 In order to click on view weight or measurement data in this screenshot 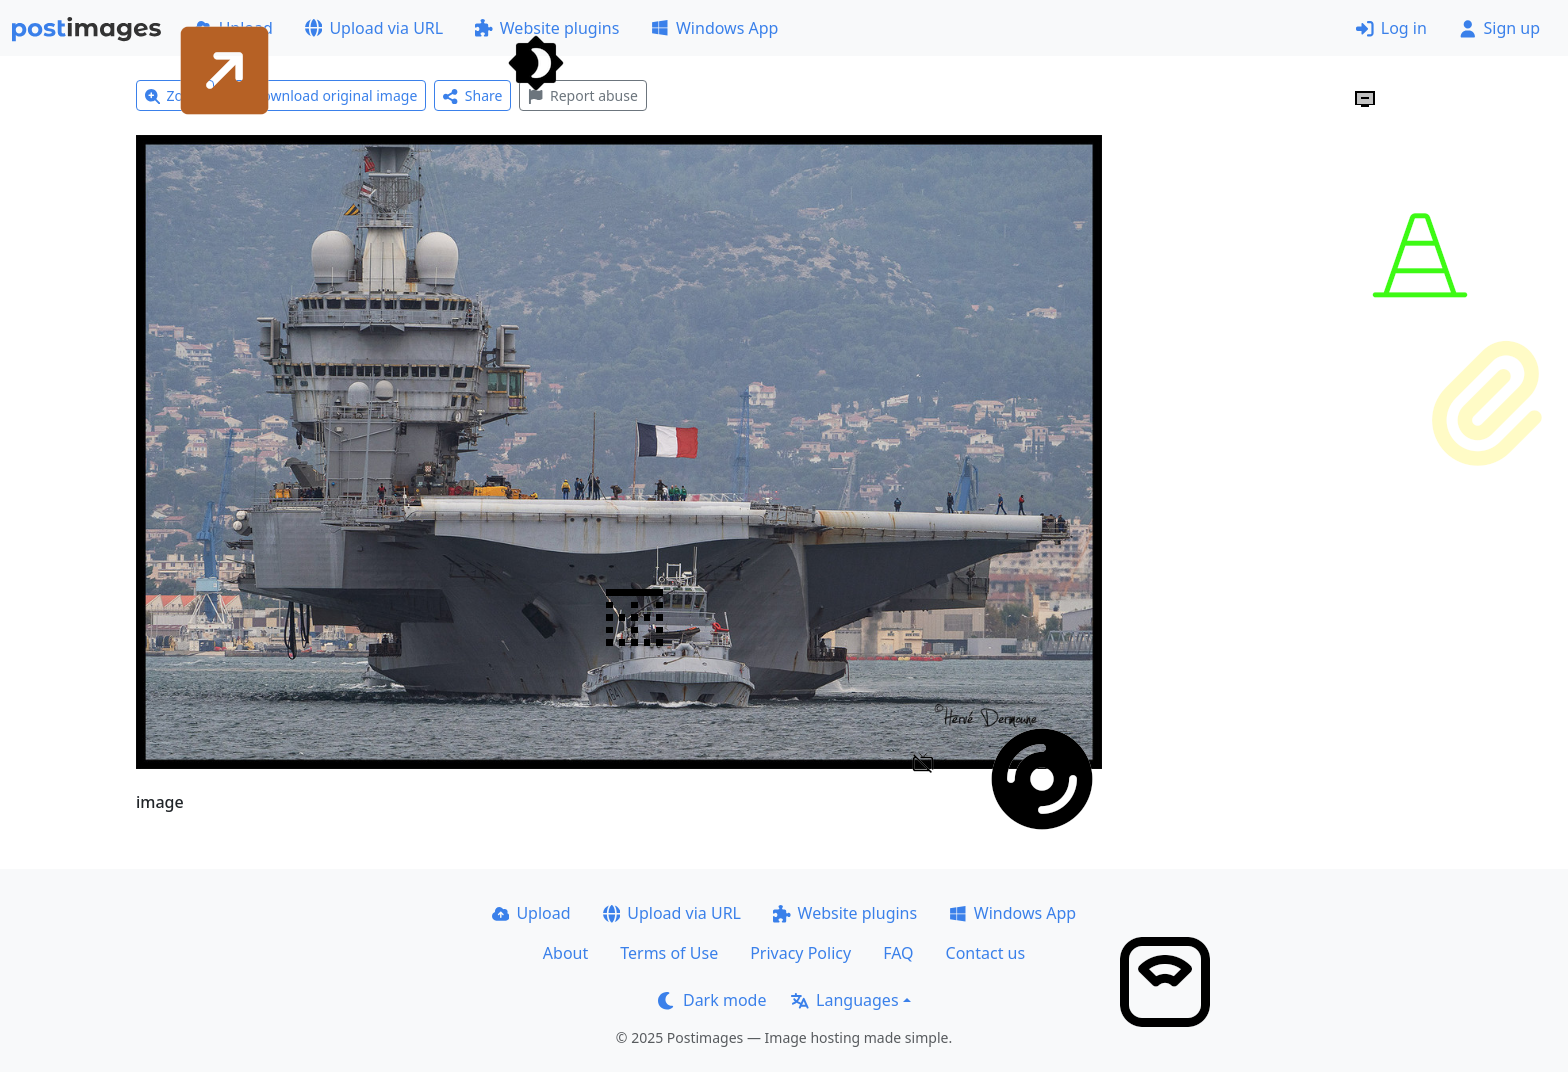, I will do `click(1165, 982)`.